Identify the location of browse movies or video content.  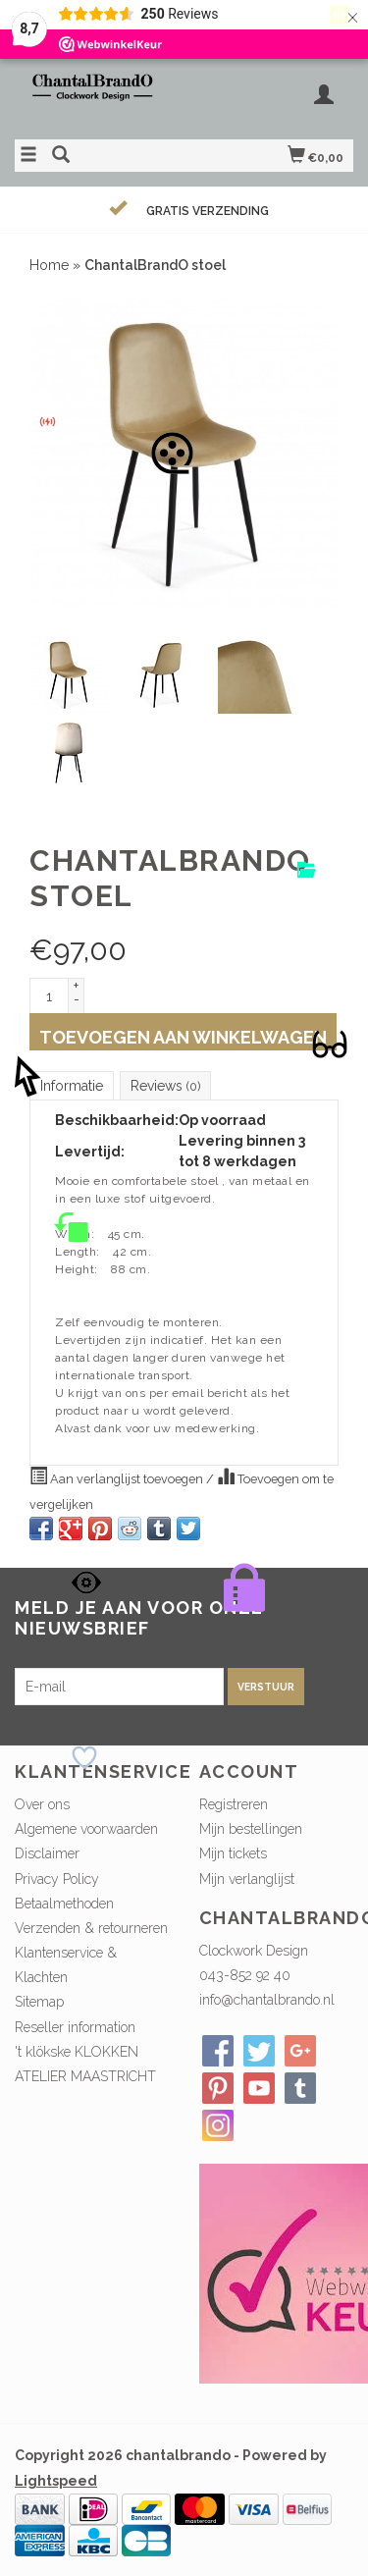
(172, 453).